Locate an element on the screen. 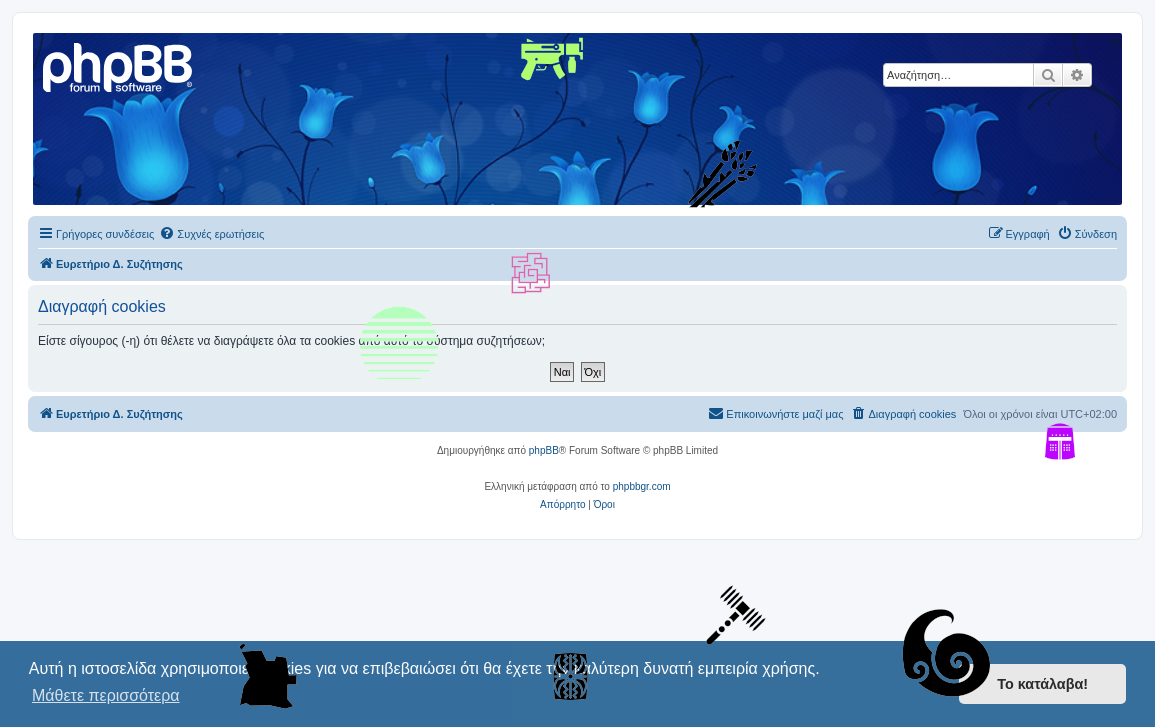 This screenshot has width=1155, height=727. access puzzle or maze game is located at coordinates (530, 273).